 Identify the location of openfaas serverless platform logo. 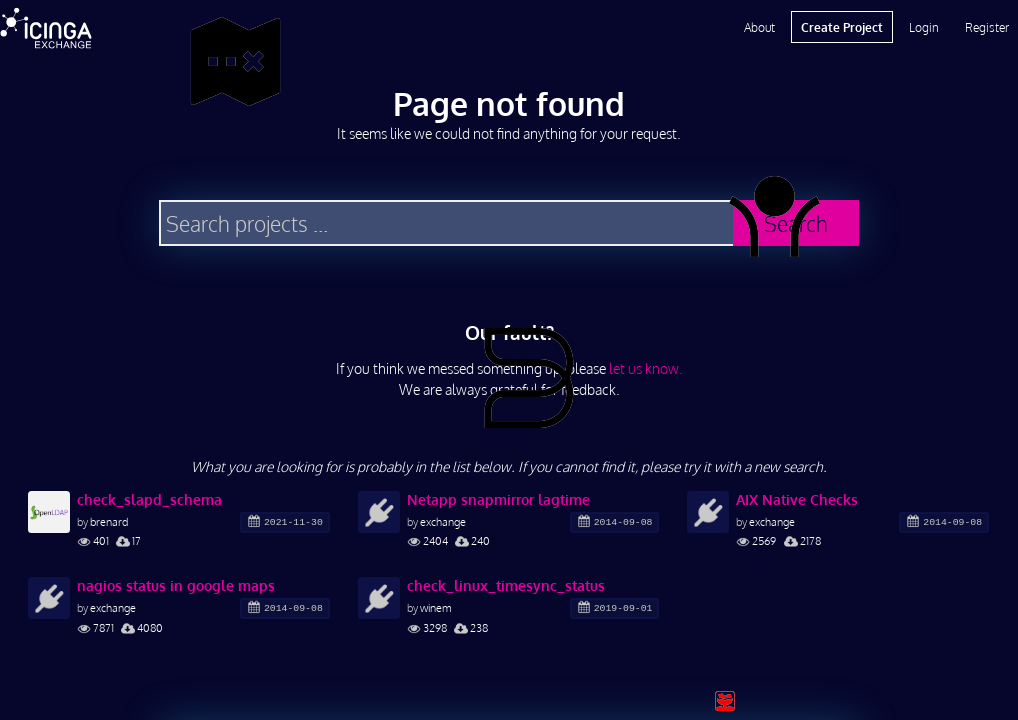
(725, 701).